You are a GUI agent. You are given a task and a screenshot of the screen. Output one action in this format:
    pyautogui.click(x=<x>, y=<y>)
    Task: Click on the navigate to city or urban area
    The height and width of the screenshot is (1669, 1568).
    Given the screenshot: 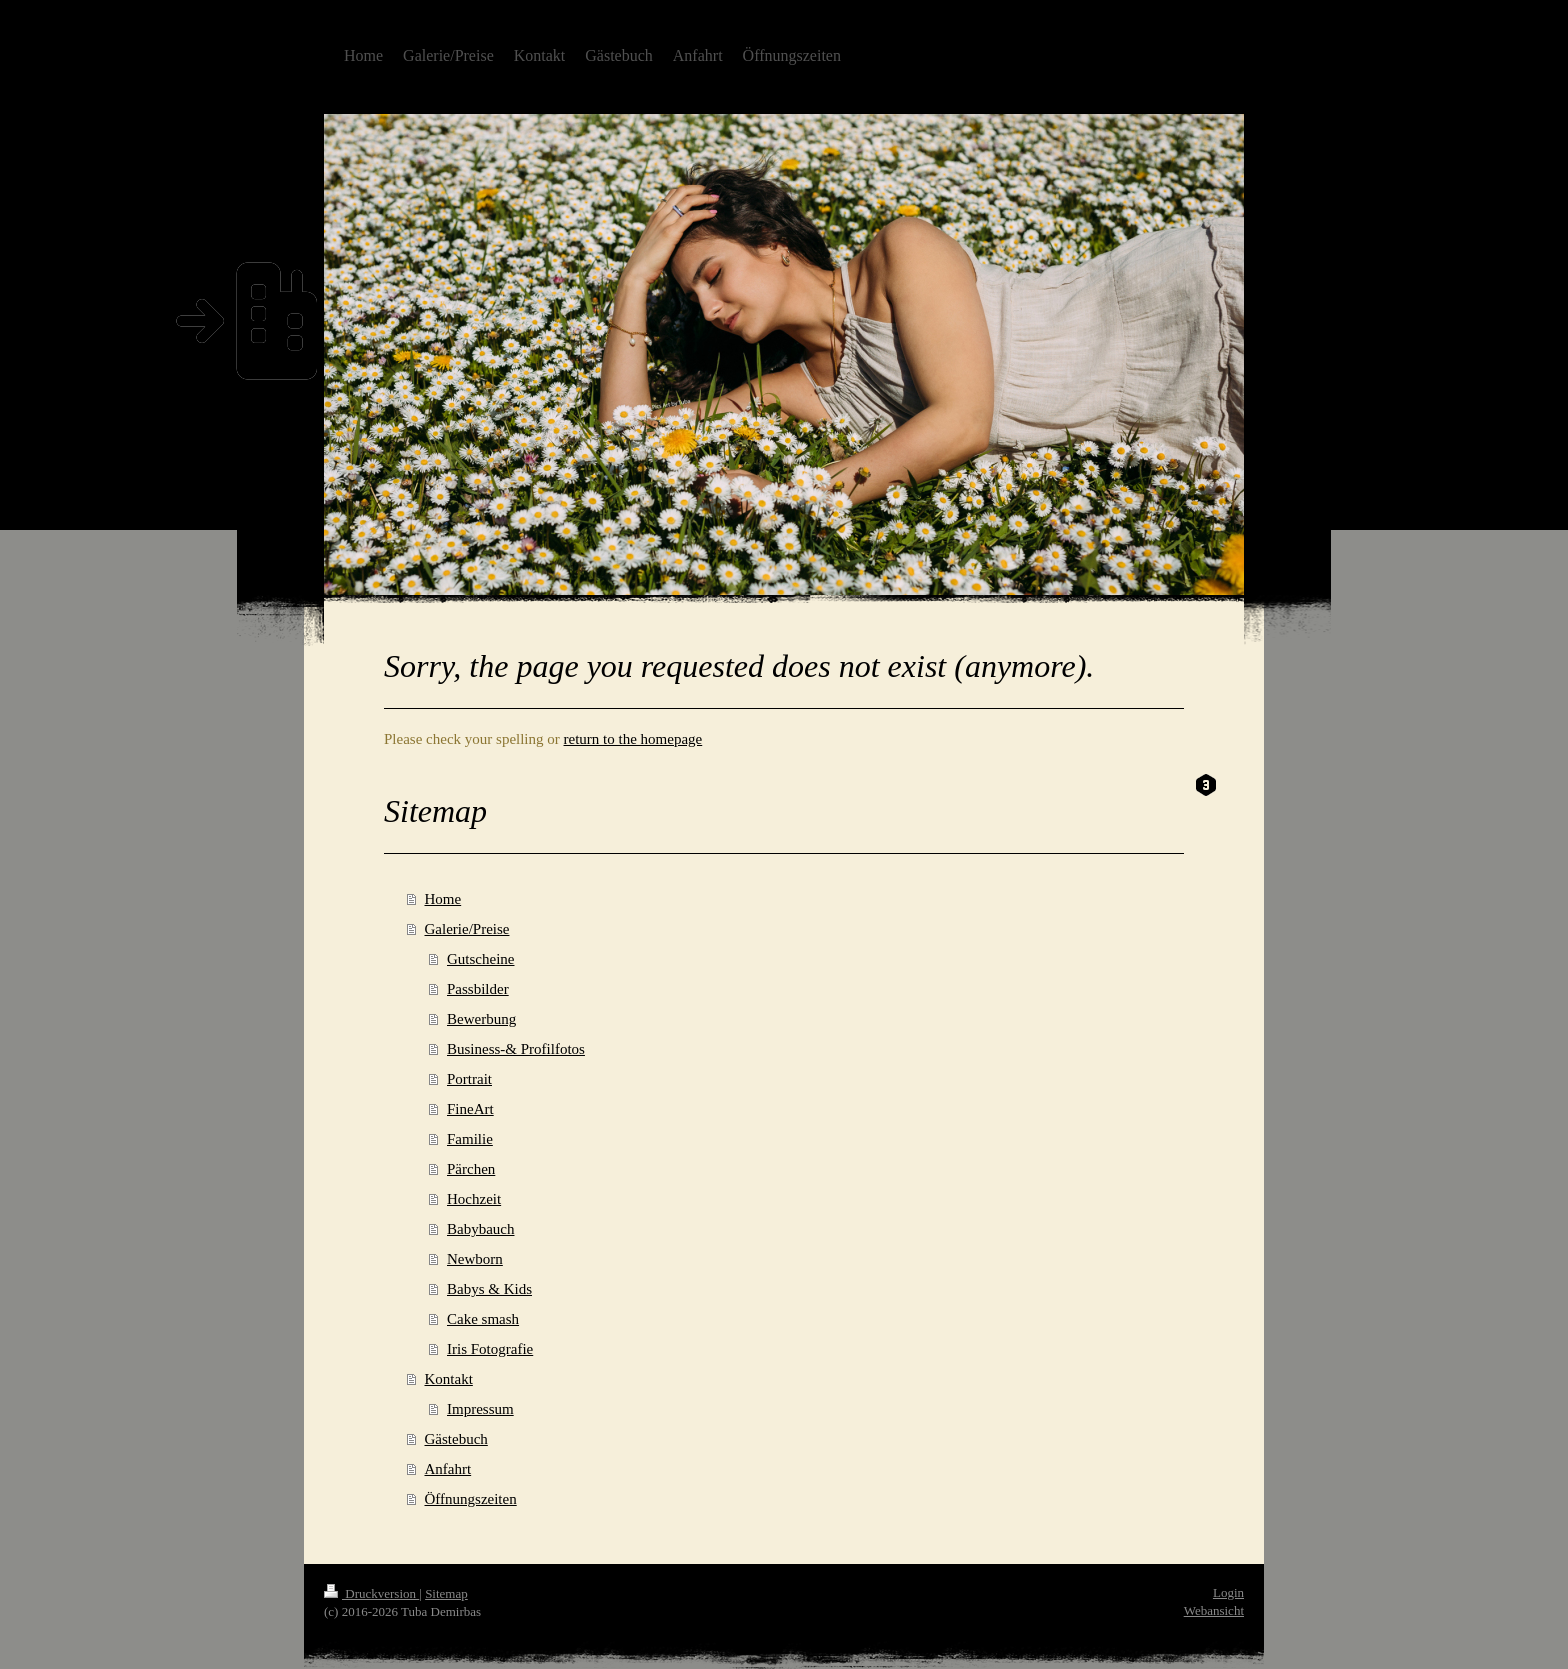 What is the action you would take?
    pyautogui.click(x=244, y=321)
    